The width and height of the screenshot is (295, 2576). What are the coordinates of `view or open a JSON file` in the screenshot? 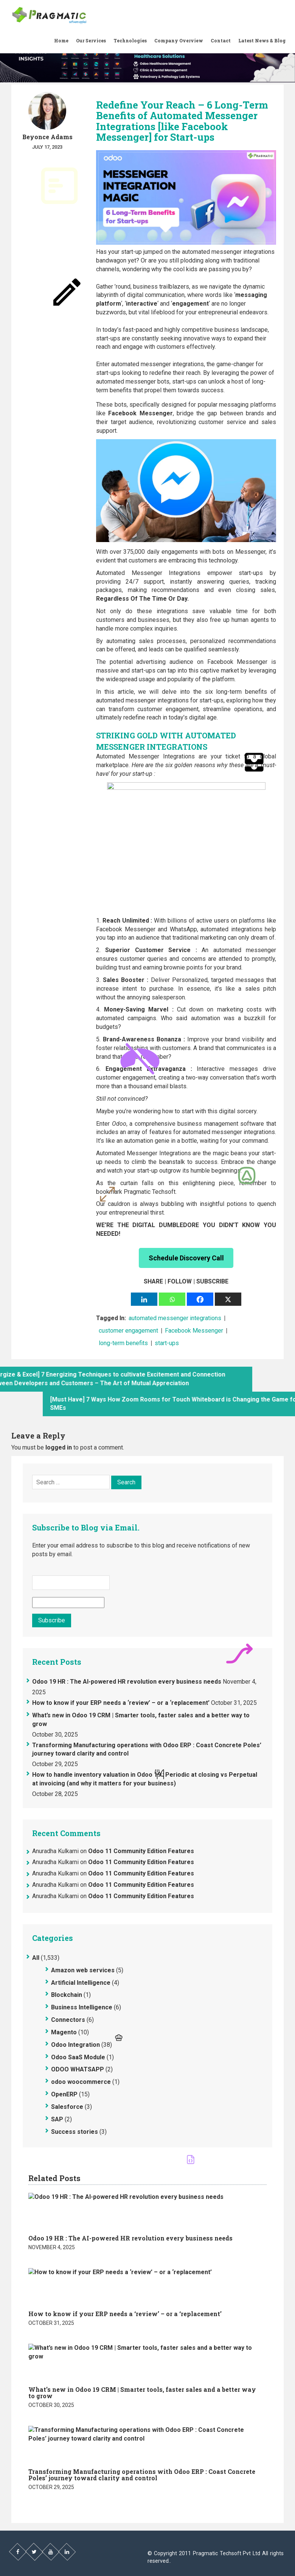 It's located at (191, 2160).